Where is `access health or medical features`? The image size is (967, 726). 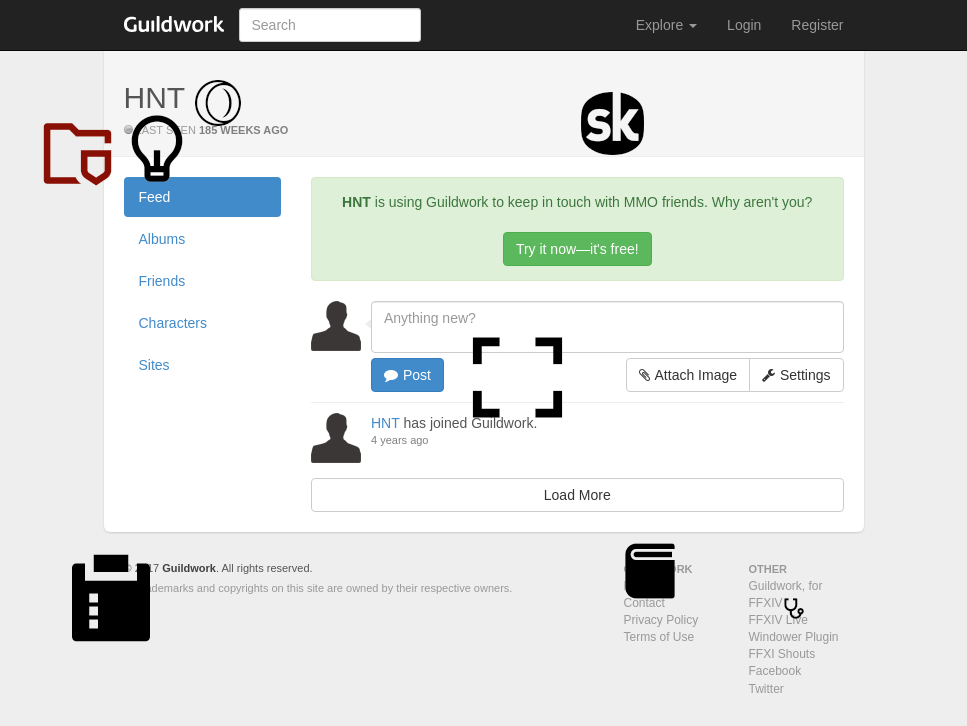
access health or medical features is located at coordinates (793, 608).